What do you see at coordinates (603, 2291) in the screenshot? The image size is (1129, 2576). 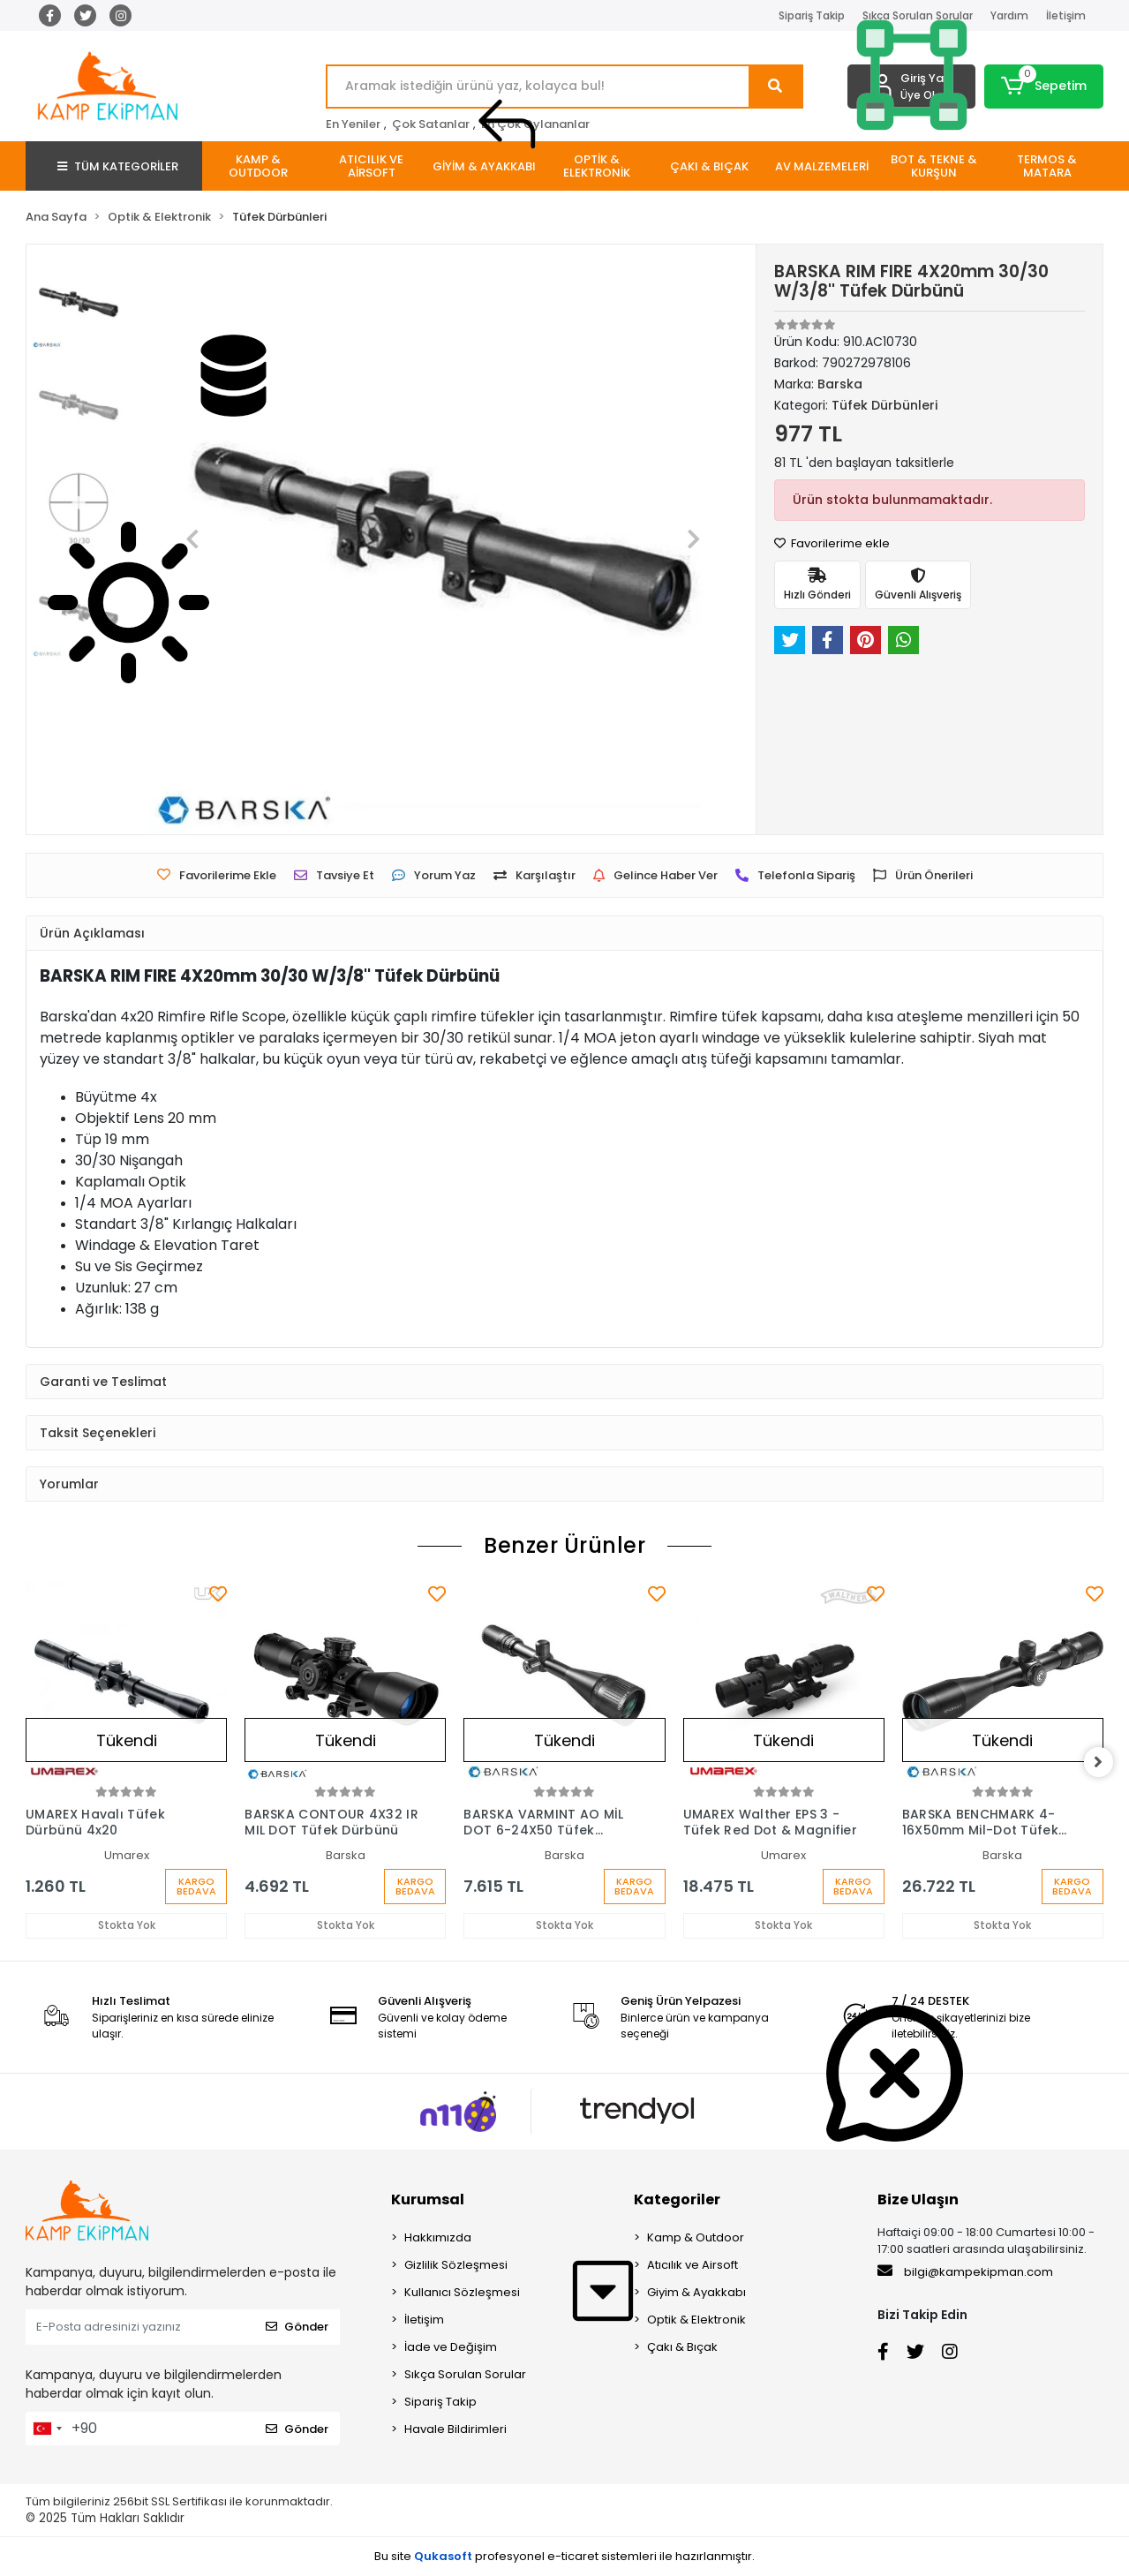 I see `open a dropdown menu to select an option` at bounding box center [603, 2291].